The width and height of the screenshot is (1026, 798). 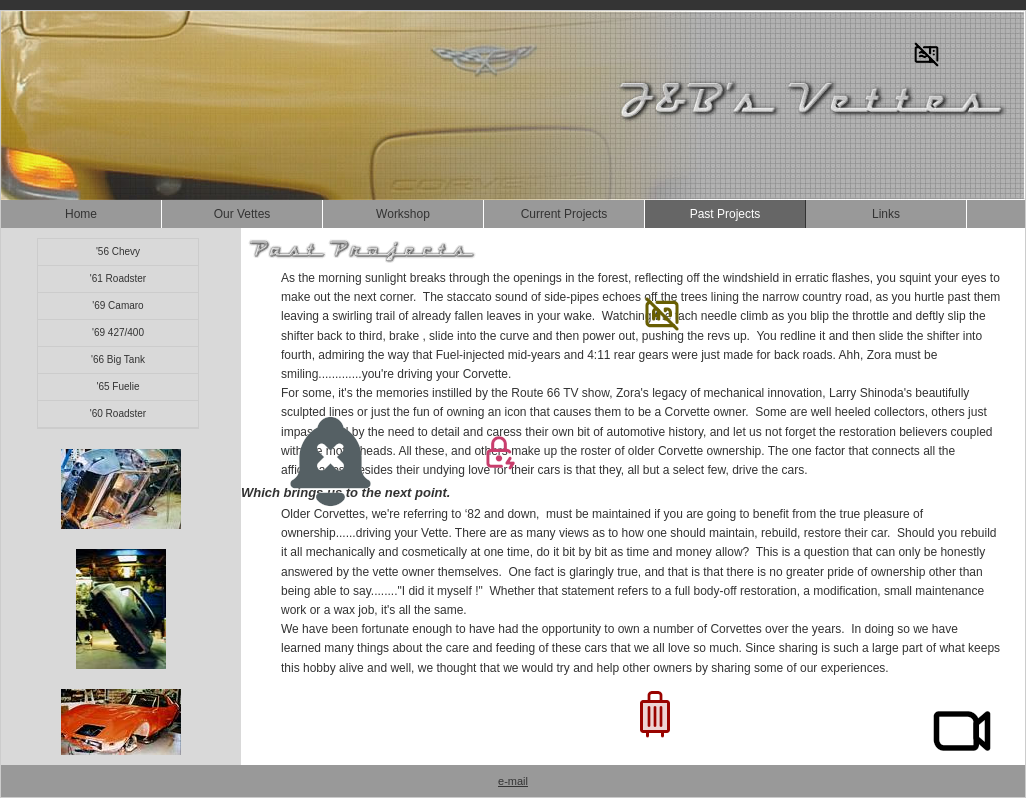 What do you see at coordinates (662, 314) in the screenshot?
I see `ad-free mode enabled` at bounding box center [662, 314].